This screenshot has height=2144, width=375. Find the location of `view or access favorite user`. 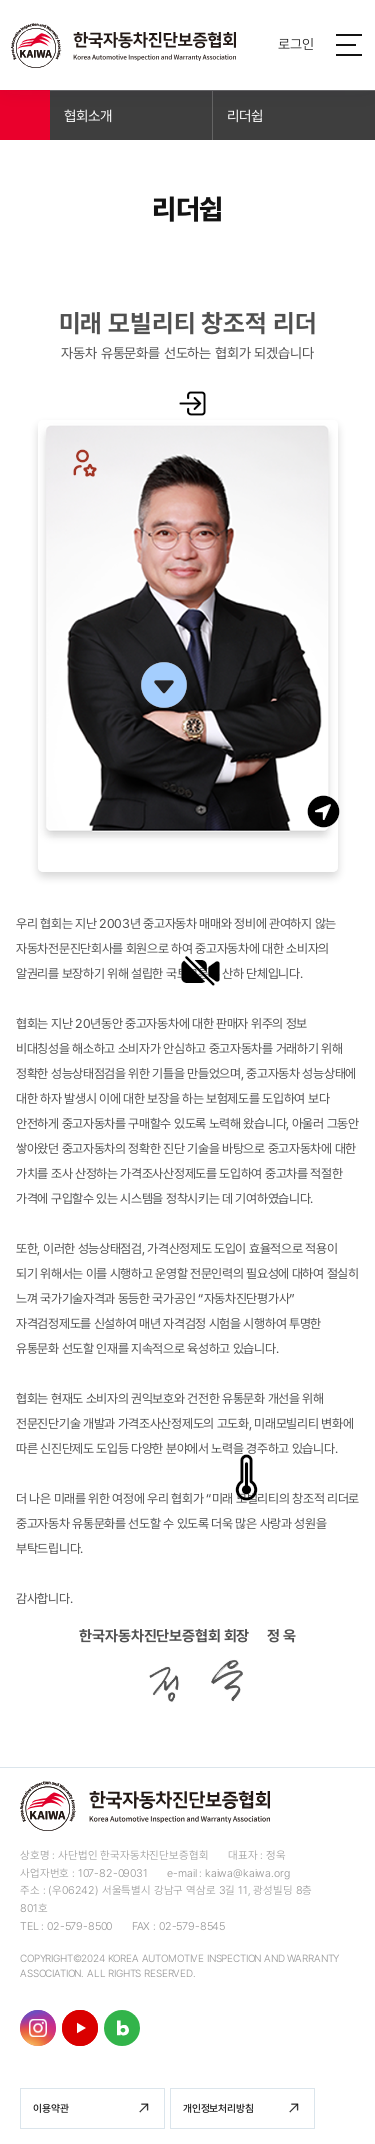

view or access favorite user is located at coordinates (82, 462).